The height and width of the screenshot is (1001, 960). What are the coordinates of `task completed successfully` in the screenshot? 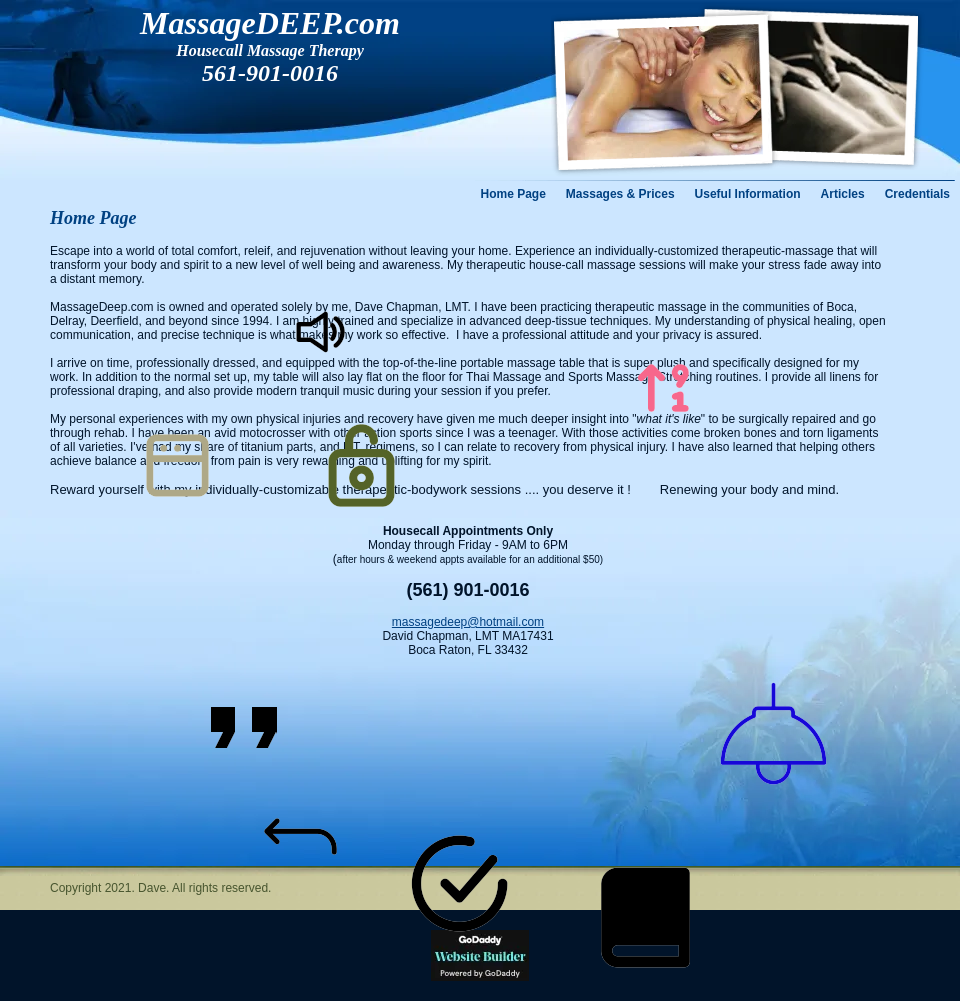 It's located at (459, 883).